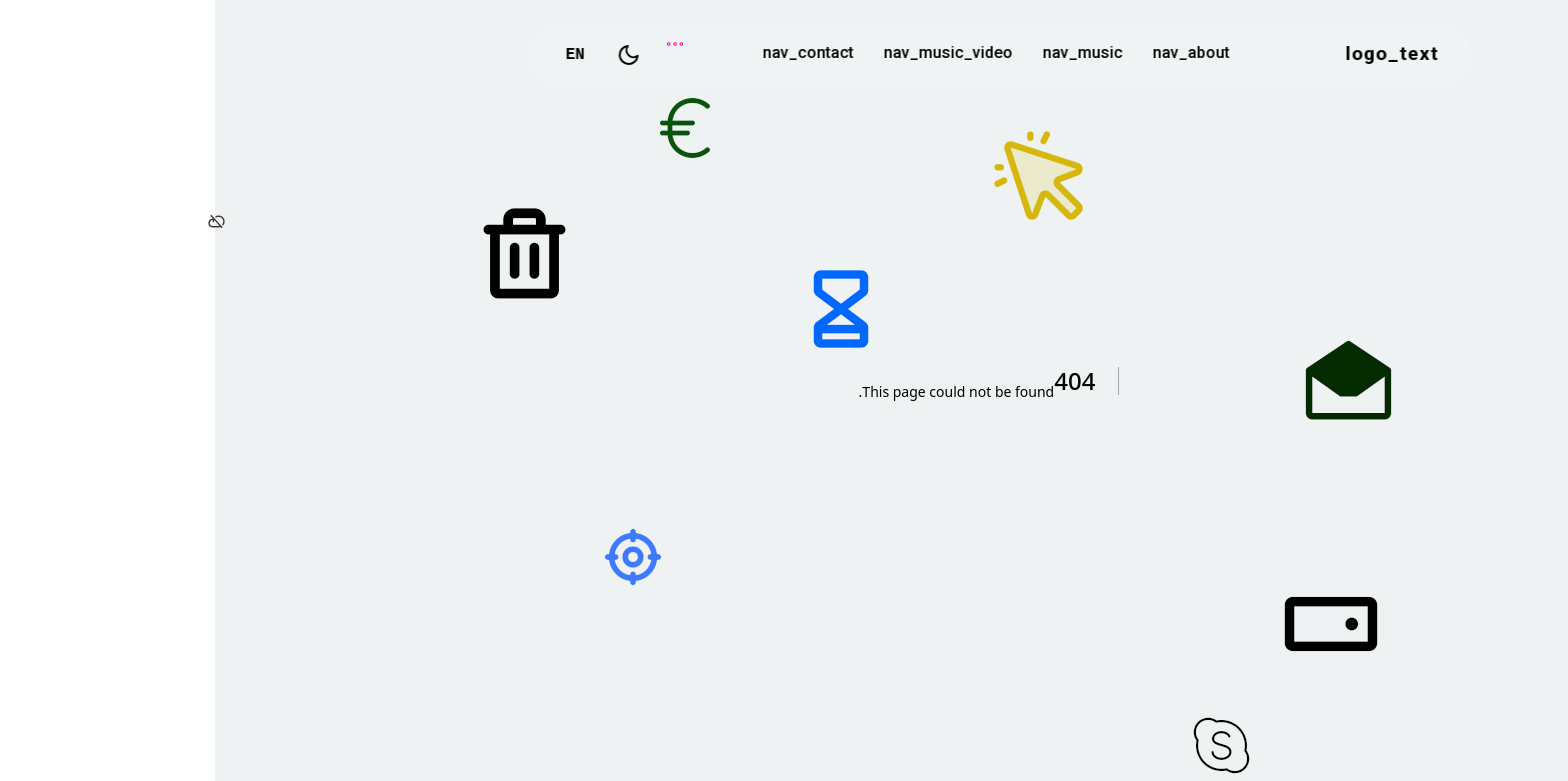 The image size is (1568, 781). I want to click on view prices in euros, so click(690, 128).